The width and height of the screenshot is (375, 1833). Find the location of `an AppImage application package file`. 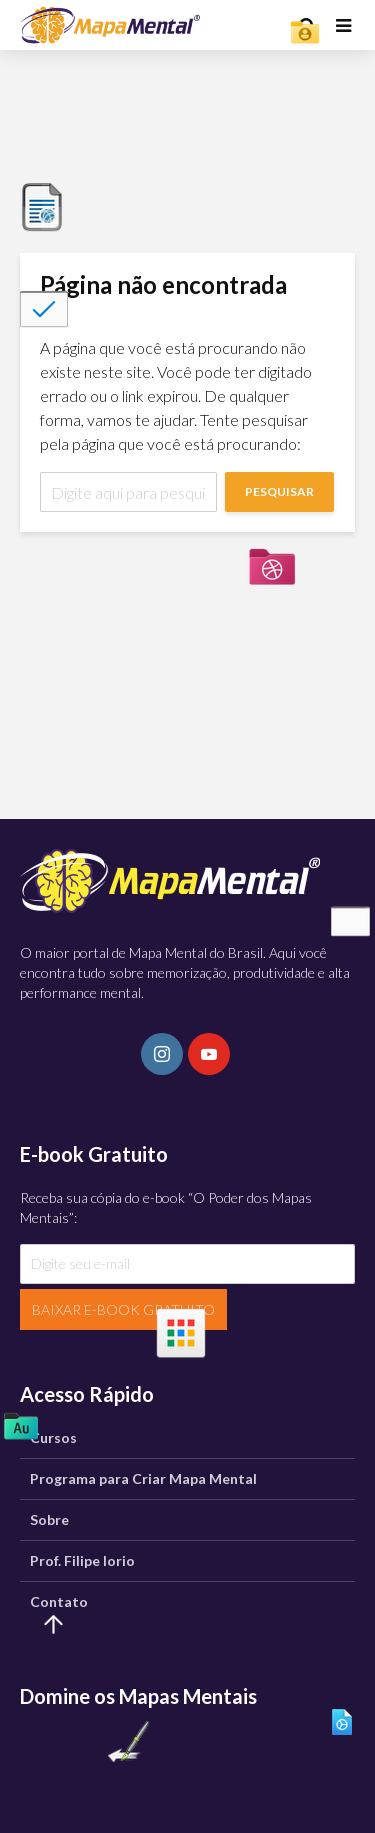

an AppImage application package file is located at coordinates (342, 1722).